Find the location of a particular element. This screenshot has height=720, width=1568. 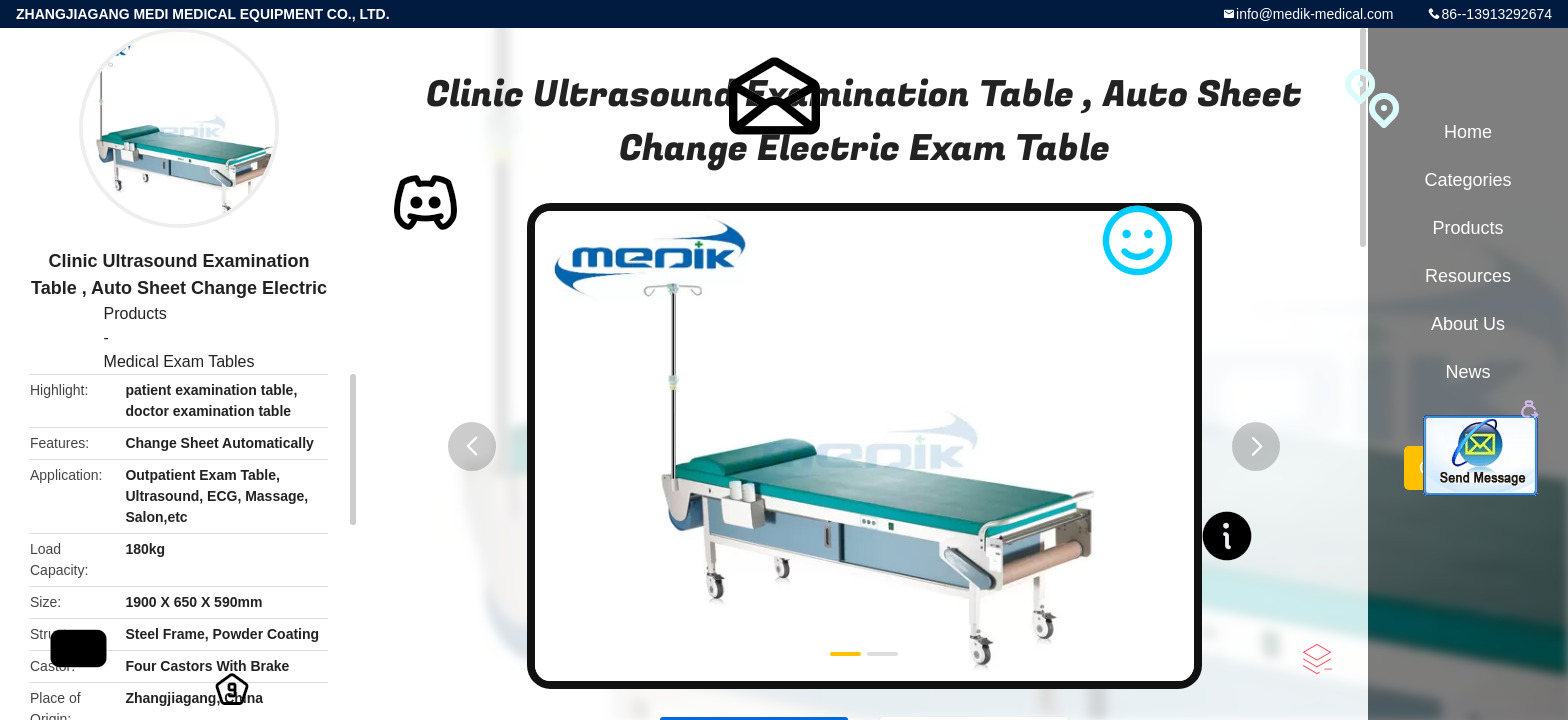

view multiple saved locations is located at coordinates (1372, 99).